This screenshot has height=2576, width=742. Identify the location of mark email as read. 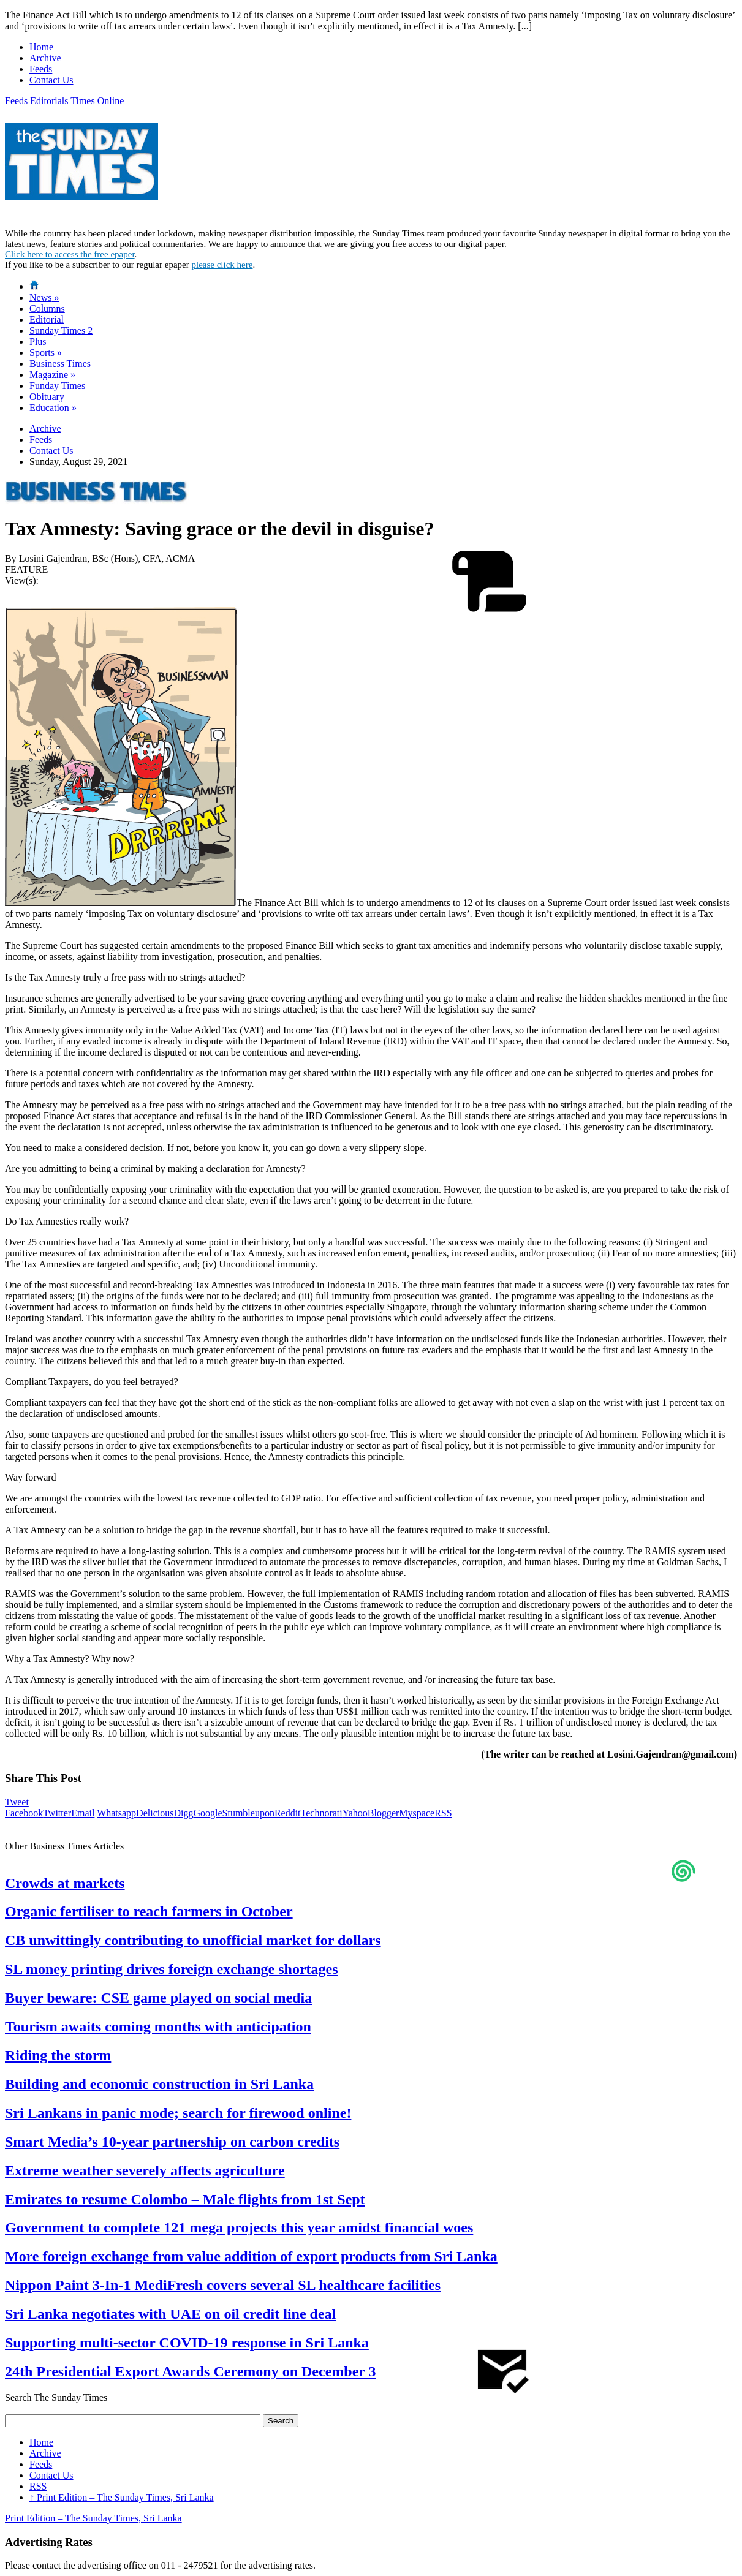
(502, 2369).